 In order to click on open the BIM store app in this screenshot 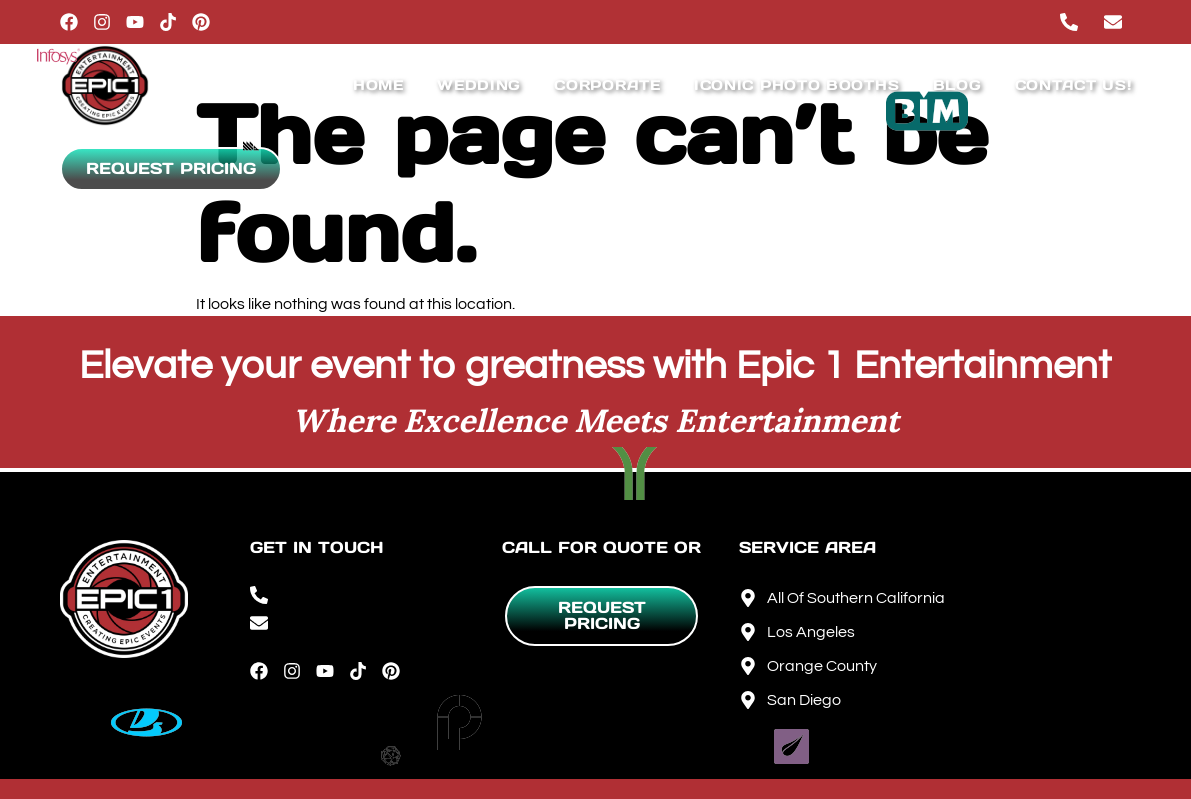, I will do `click(927, 111)`.